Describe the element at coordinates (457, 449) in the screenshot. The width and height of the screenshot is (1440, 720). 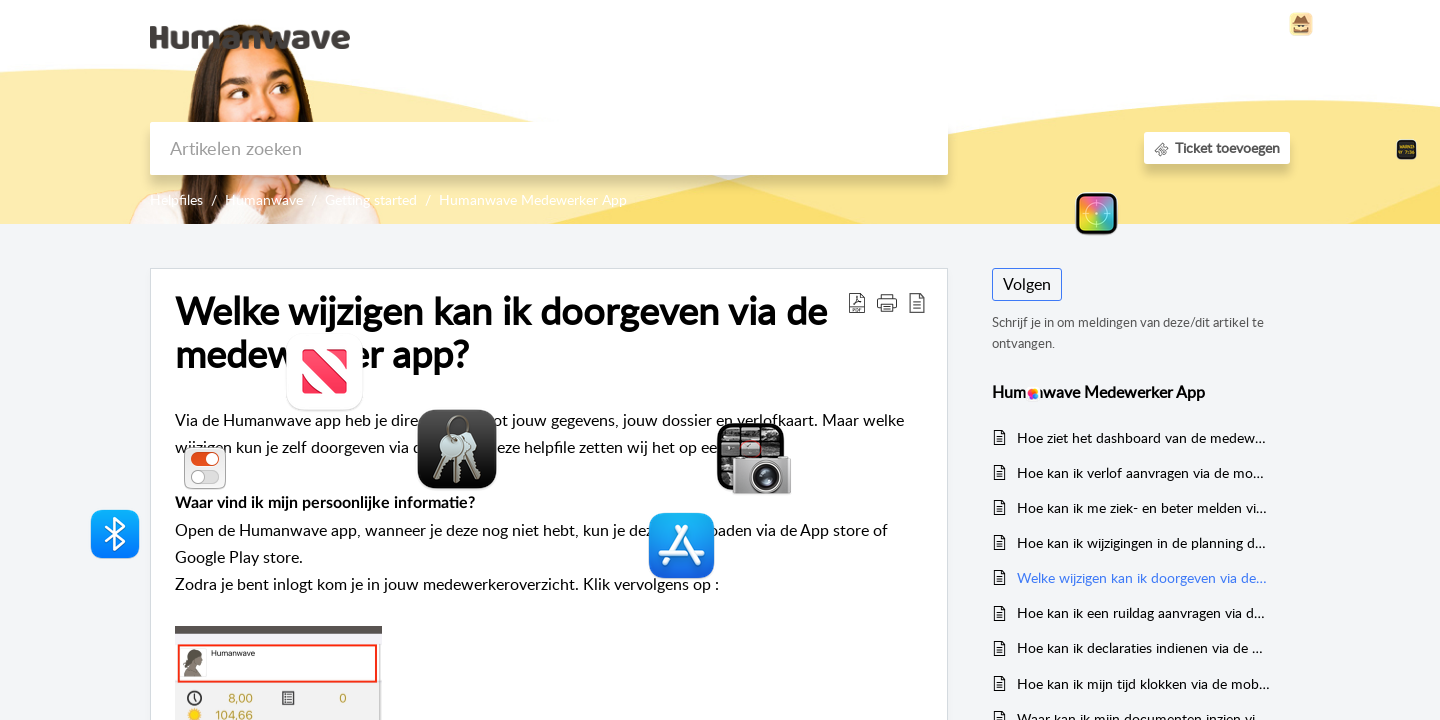
I see `open keychain access to manage saved passwords` at that location.